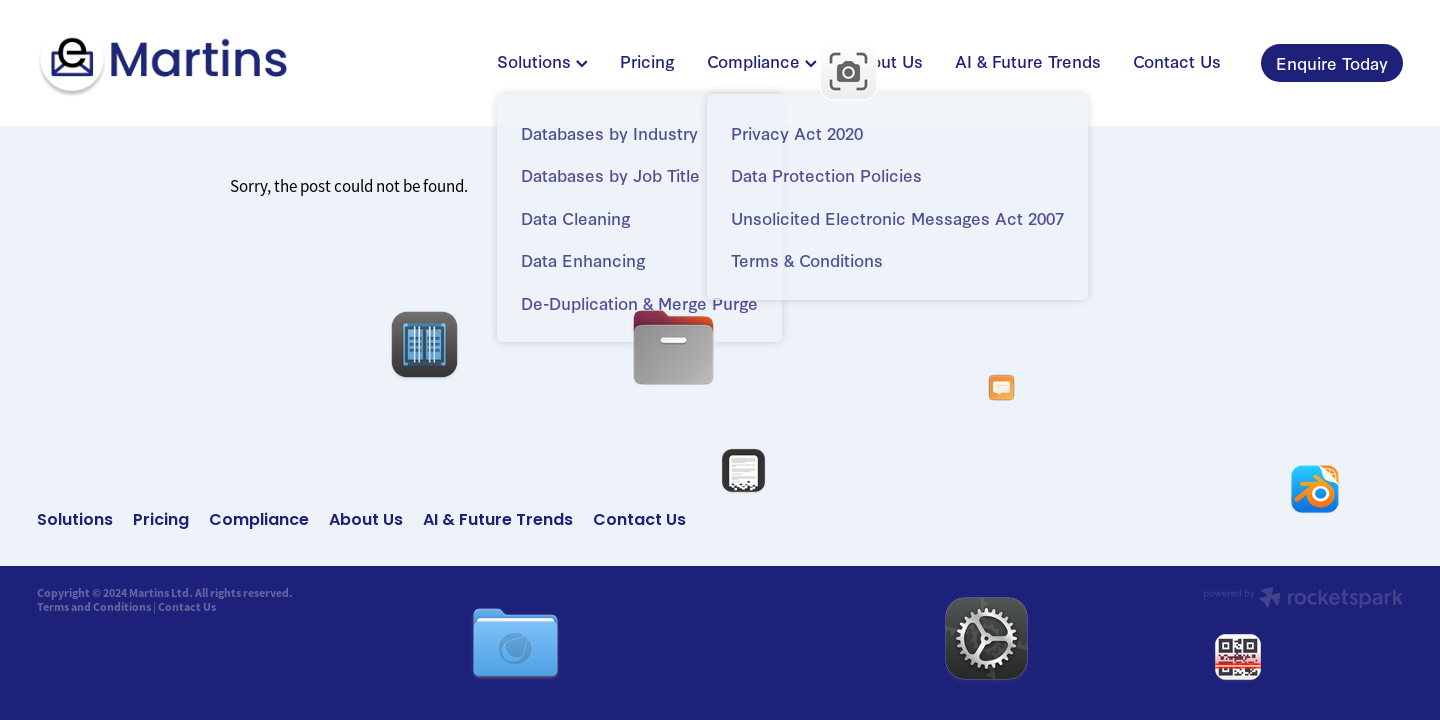 Image resolution: width=1440 pixels, height=720 pixels. What do you see at coordinates (743, 470) in the screenshot?
I see `open Buffer text editor app` at bounding box center [743, 470].